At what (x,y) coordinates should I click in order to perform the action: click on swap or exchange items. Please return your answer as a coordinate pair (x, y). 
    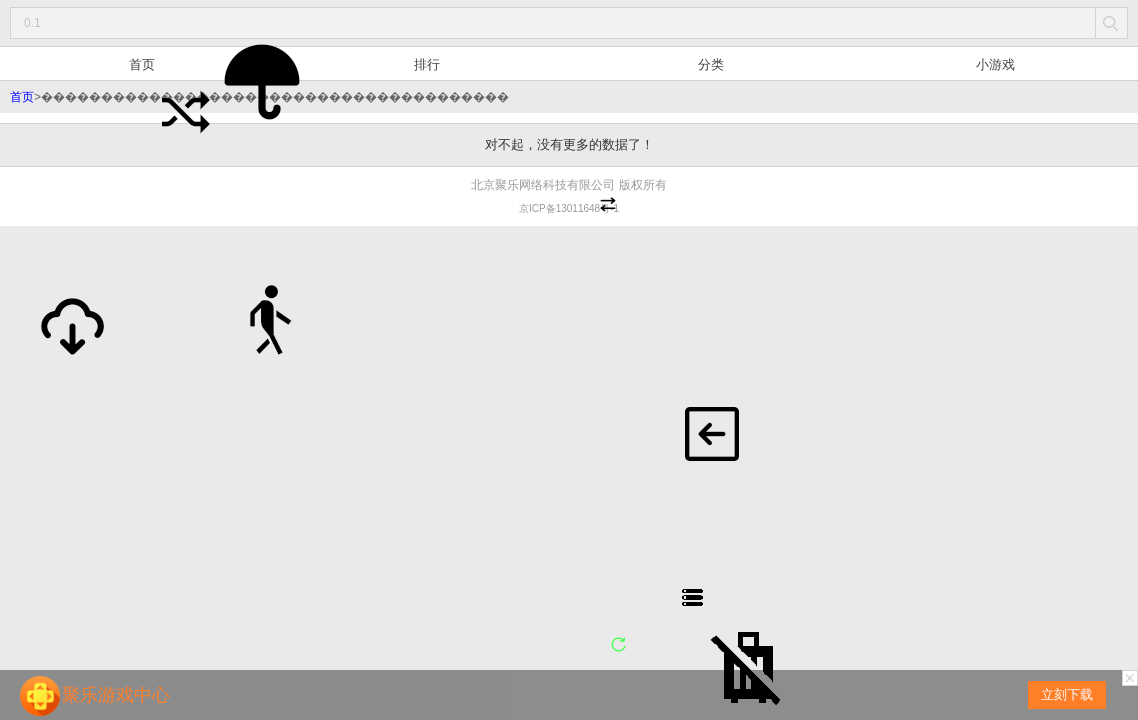
    Looking at the image, I should click on (608, 204).